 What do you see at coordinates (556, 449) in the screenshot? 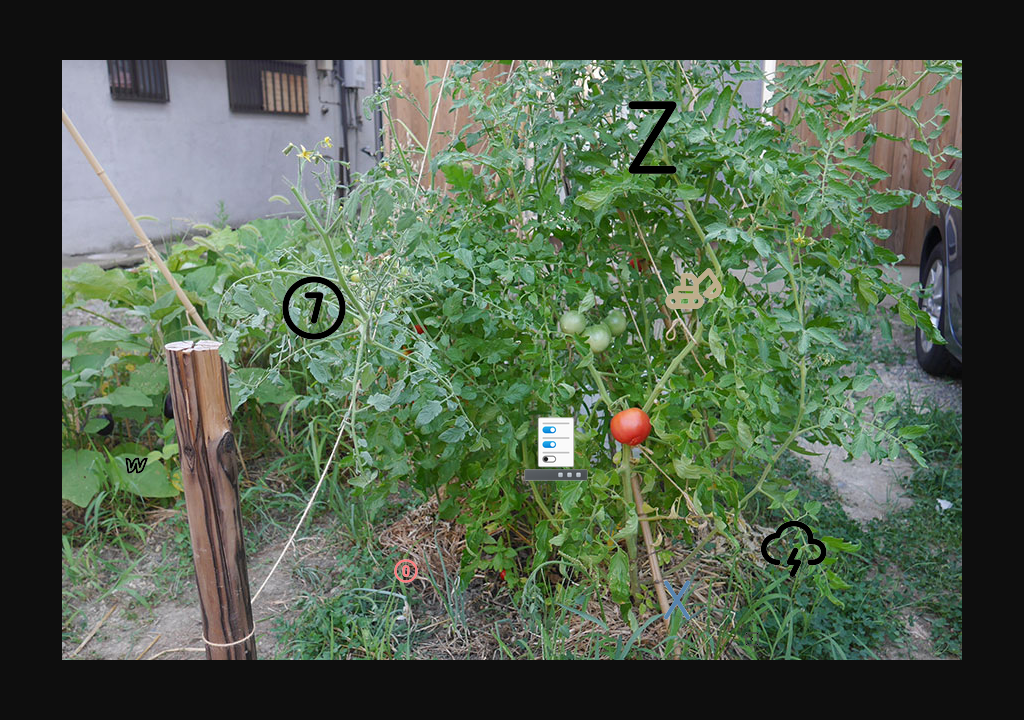
I see `access settings or preferences` at bounding box center [556, 449].